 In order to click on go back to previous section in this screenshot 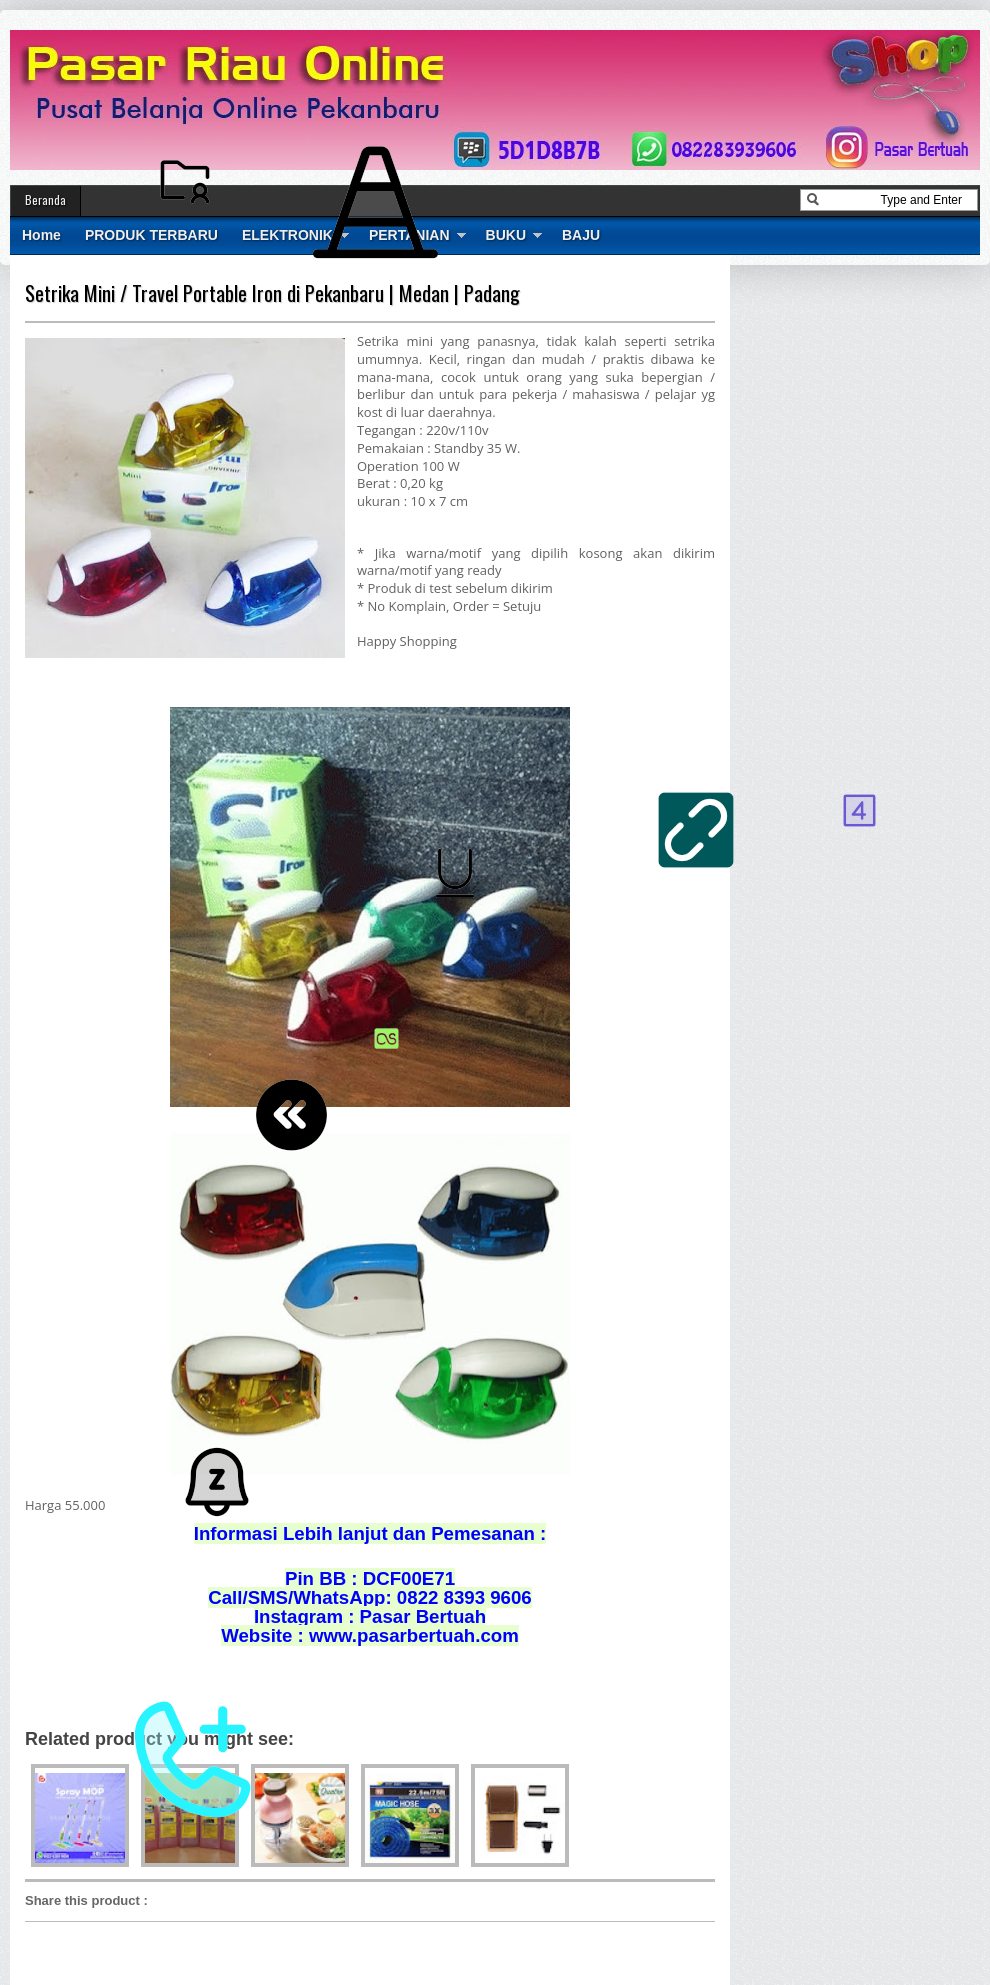, I will do `click(291, 1114)`.